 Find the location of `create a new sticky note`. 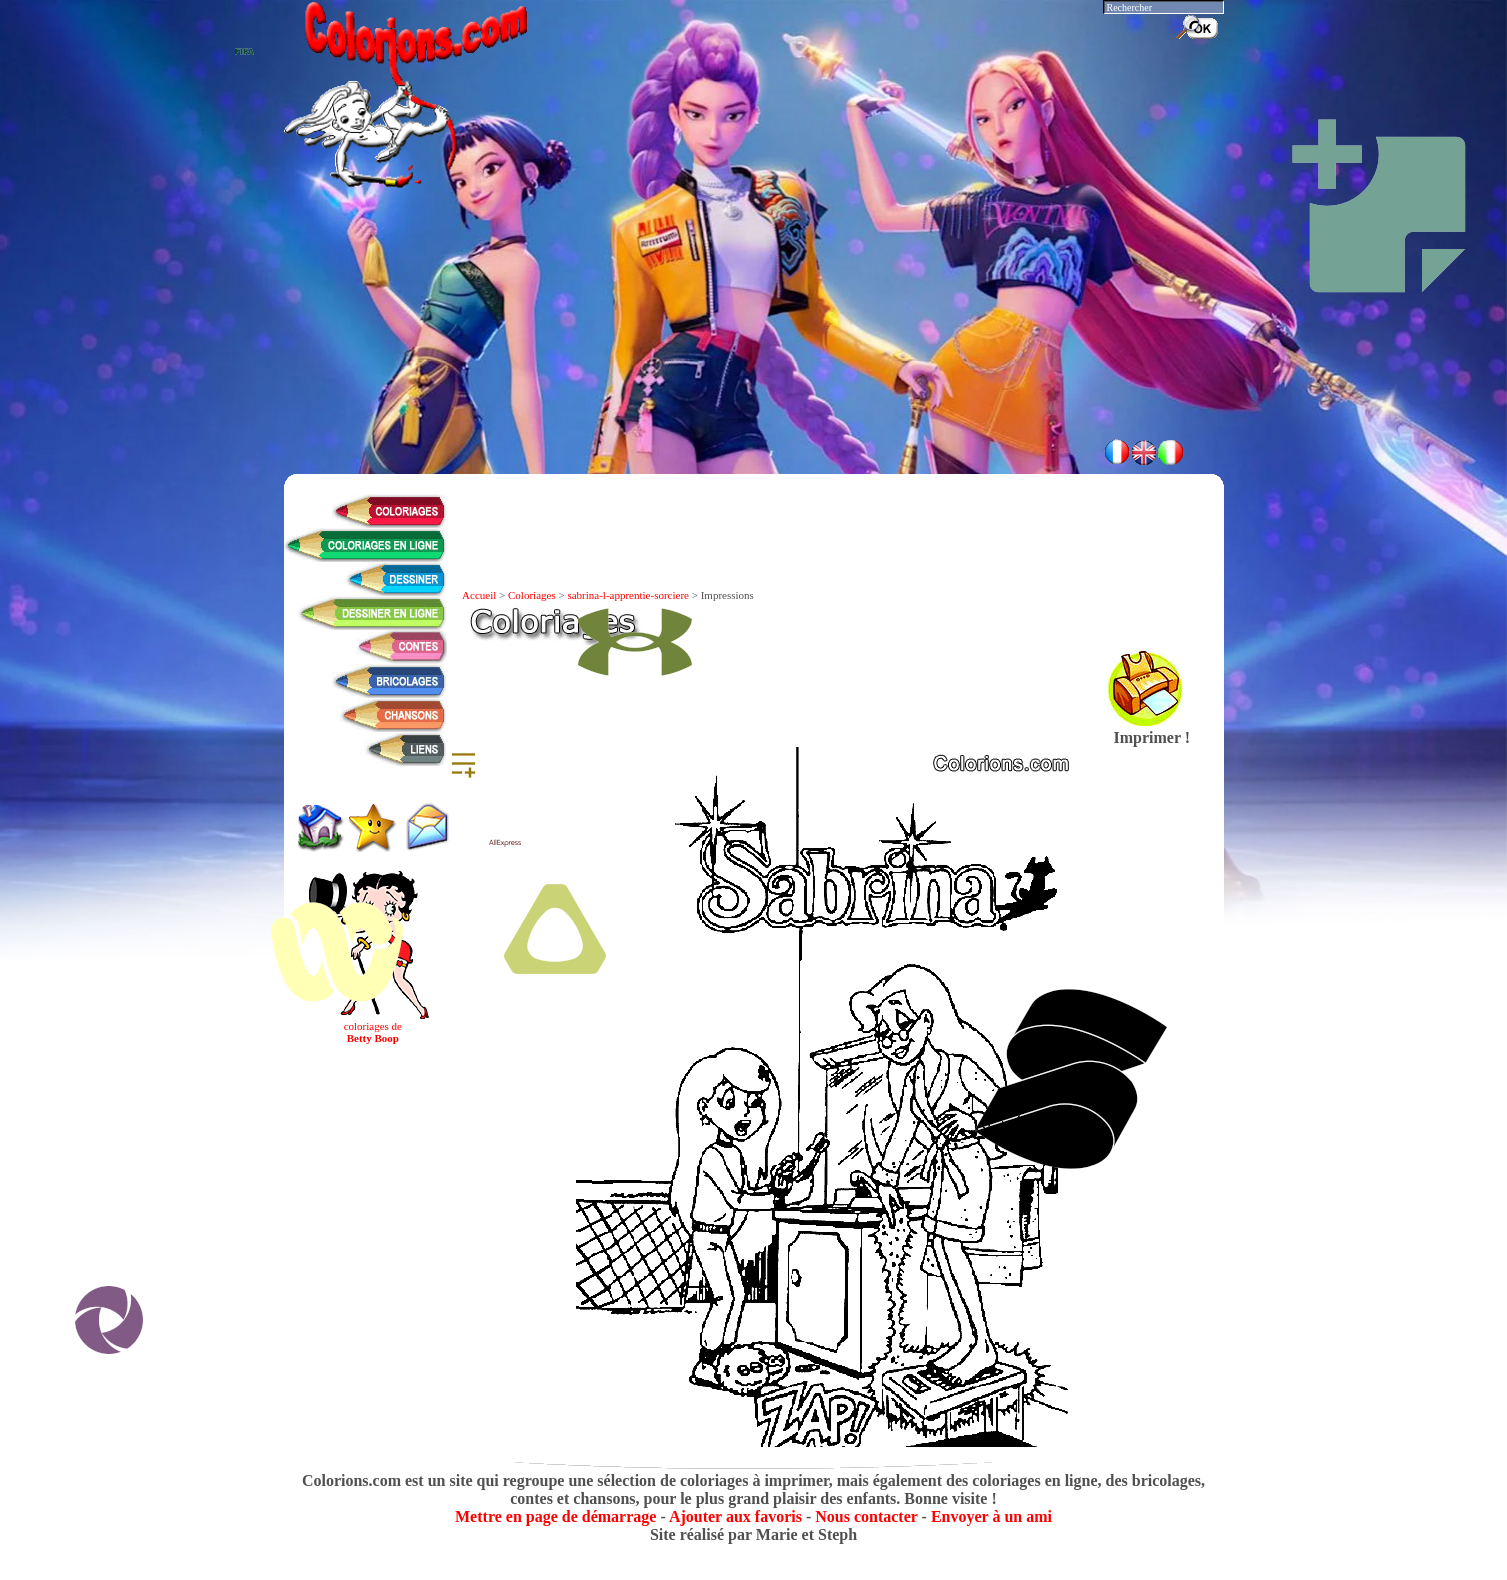

create a new sticky note is located at coordinates (1387, 214).